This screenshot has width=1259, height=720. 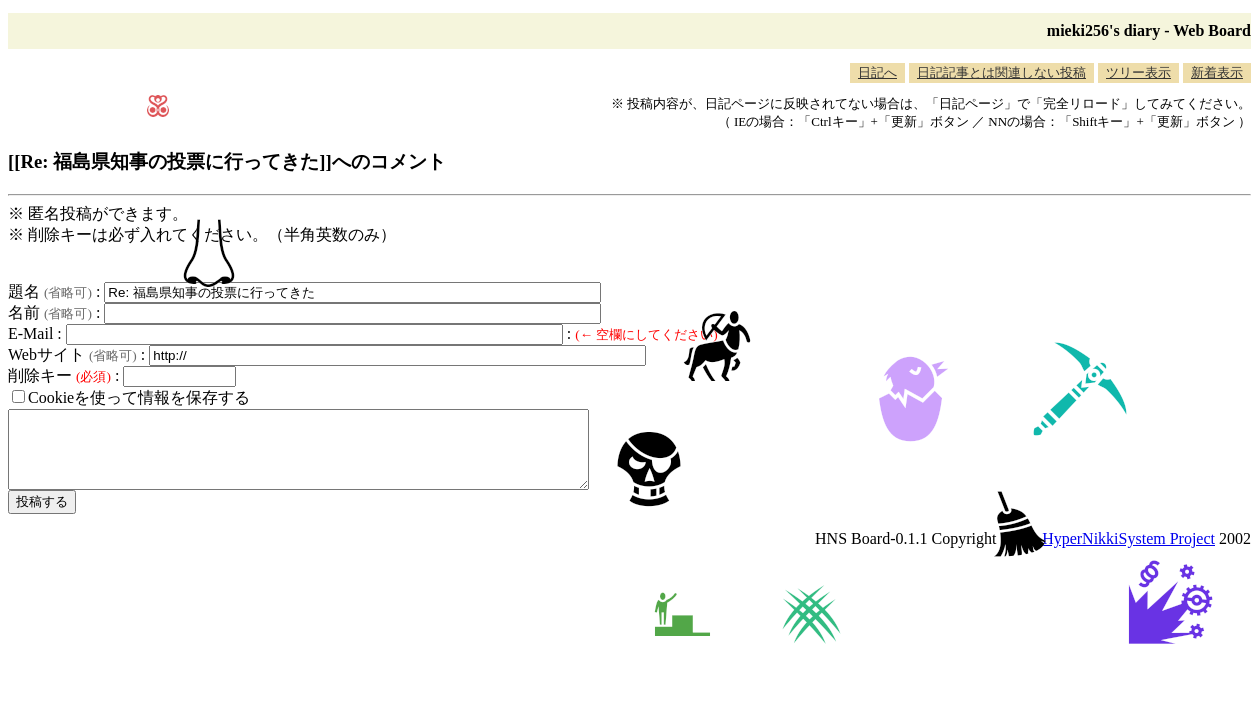 What do you see at coordinates (209, 252) in the screenshot?
I see `access nose or smell-related settings` at bounding box center [209, 252].